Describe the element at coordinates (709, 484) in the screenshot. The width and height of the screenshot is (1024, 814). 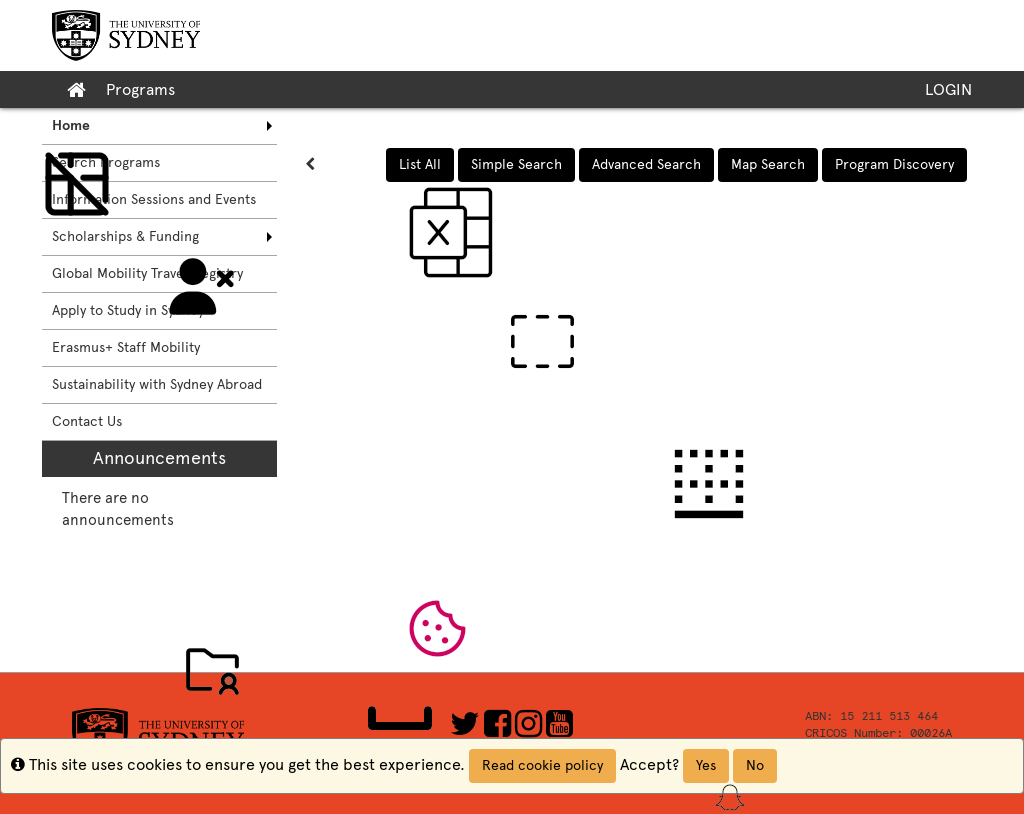
I see `apply bottom border to selected cells` at that location.